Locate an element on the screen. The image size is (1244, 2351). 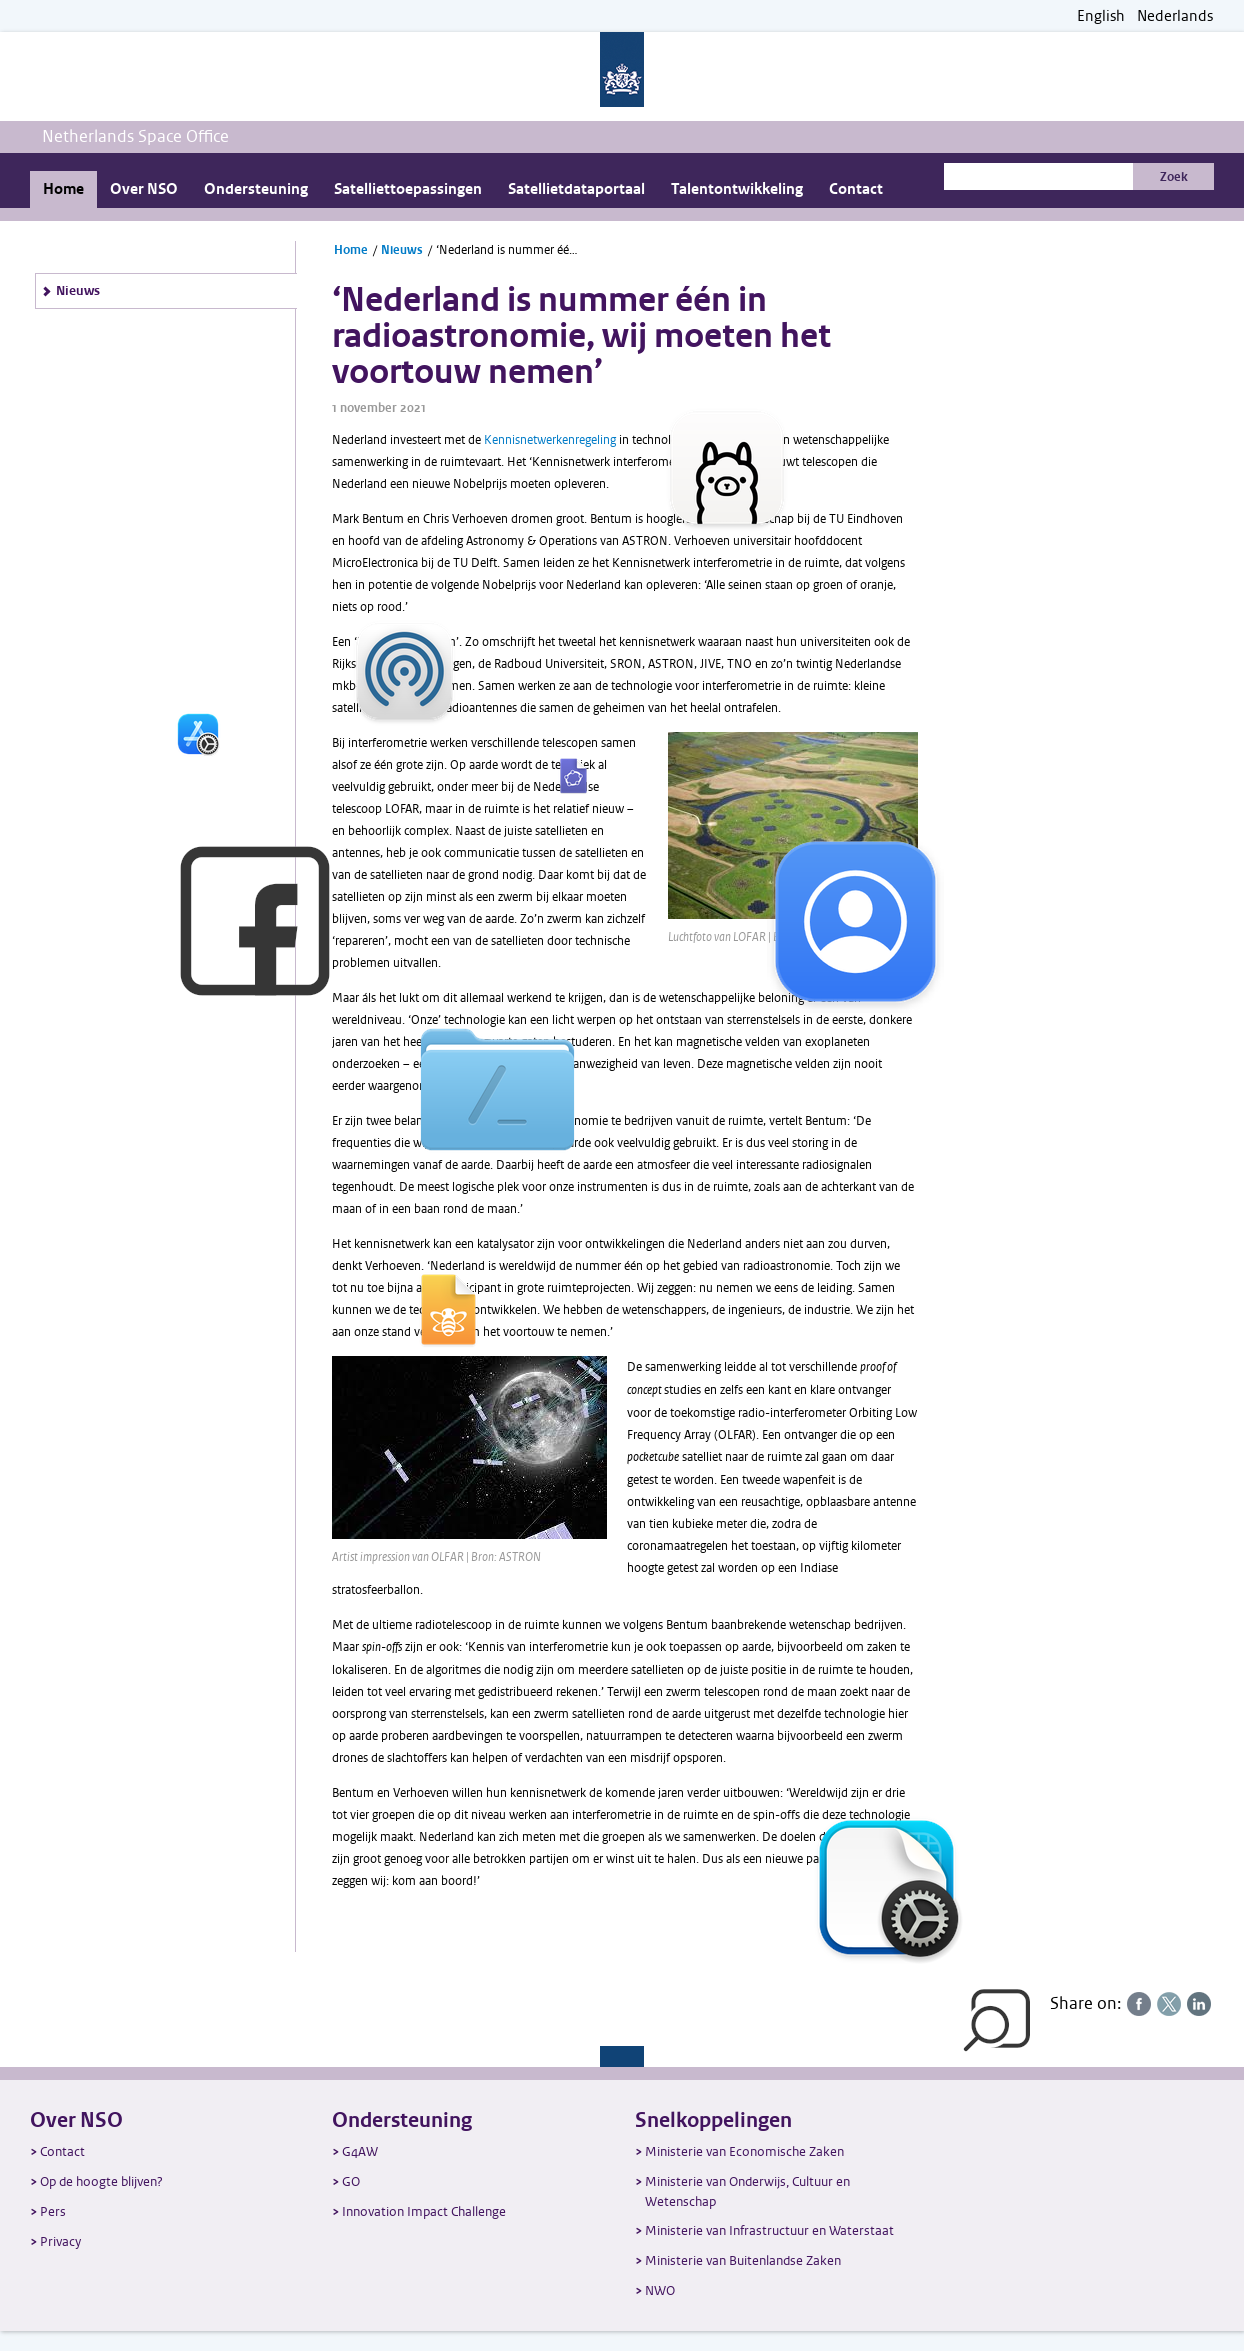
open image viewer application is located at coordinates (996, 2018).